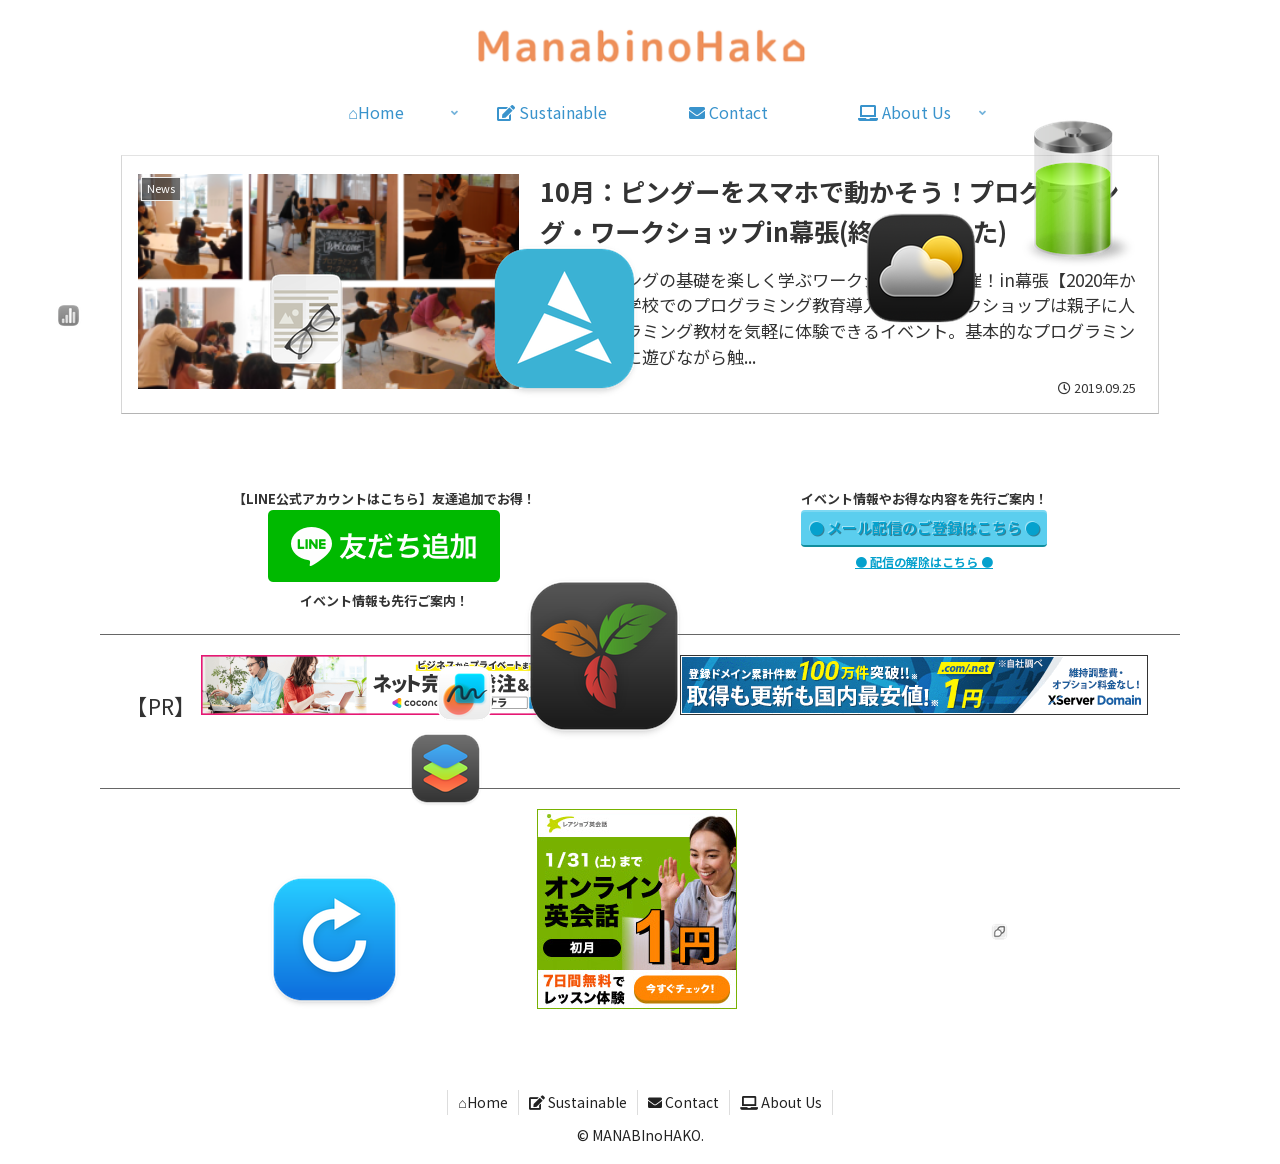 The width and height of the screenshot is (1280, 1164). What do you see at coordinates (464, 693) in the screenshot?
I see `open freeform app for brainstorming and sketching` at bounding box center [464, 693].